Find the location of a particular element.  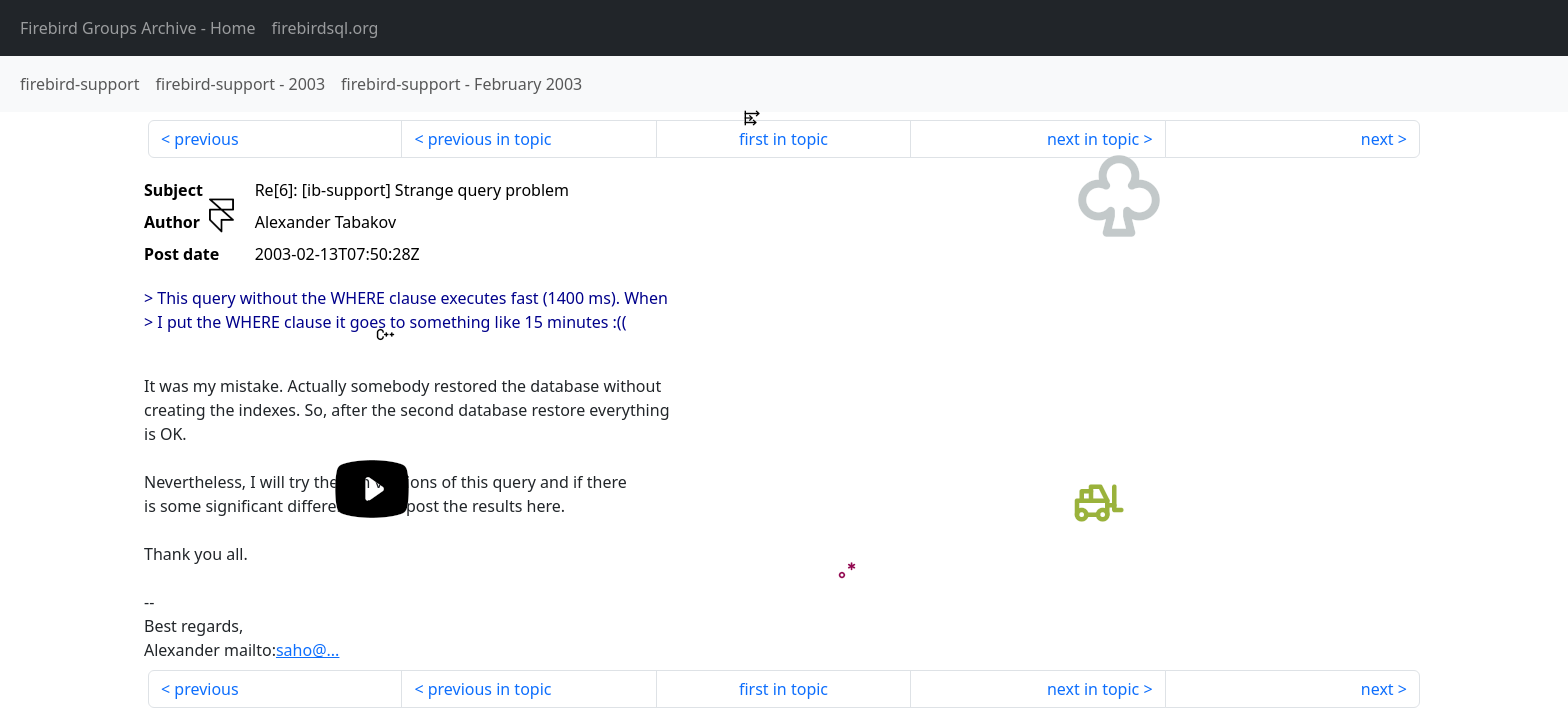

represents the clubs suit in a card game is located at coordinates (1119, 196).